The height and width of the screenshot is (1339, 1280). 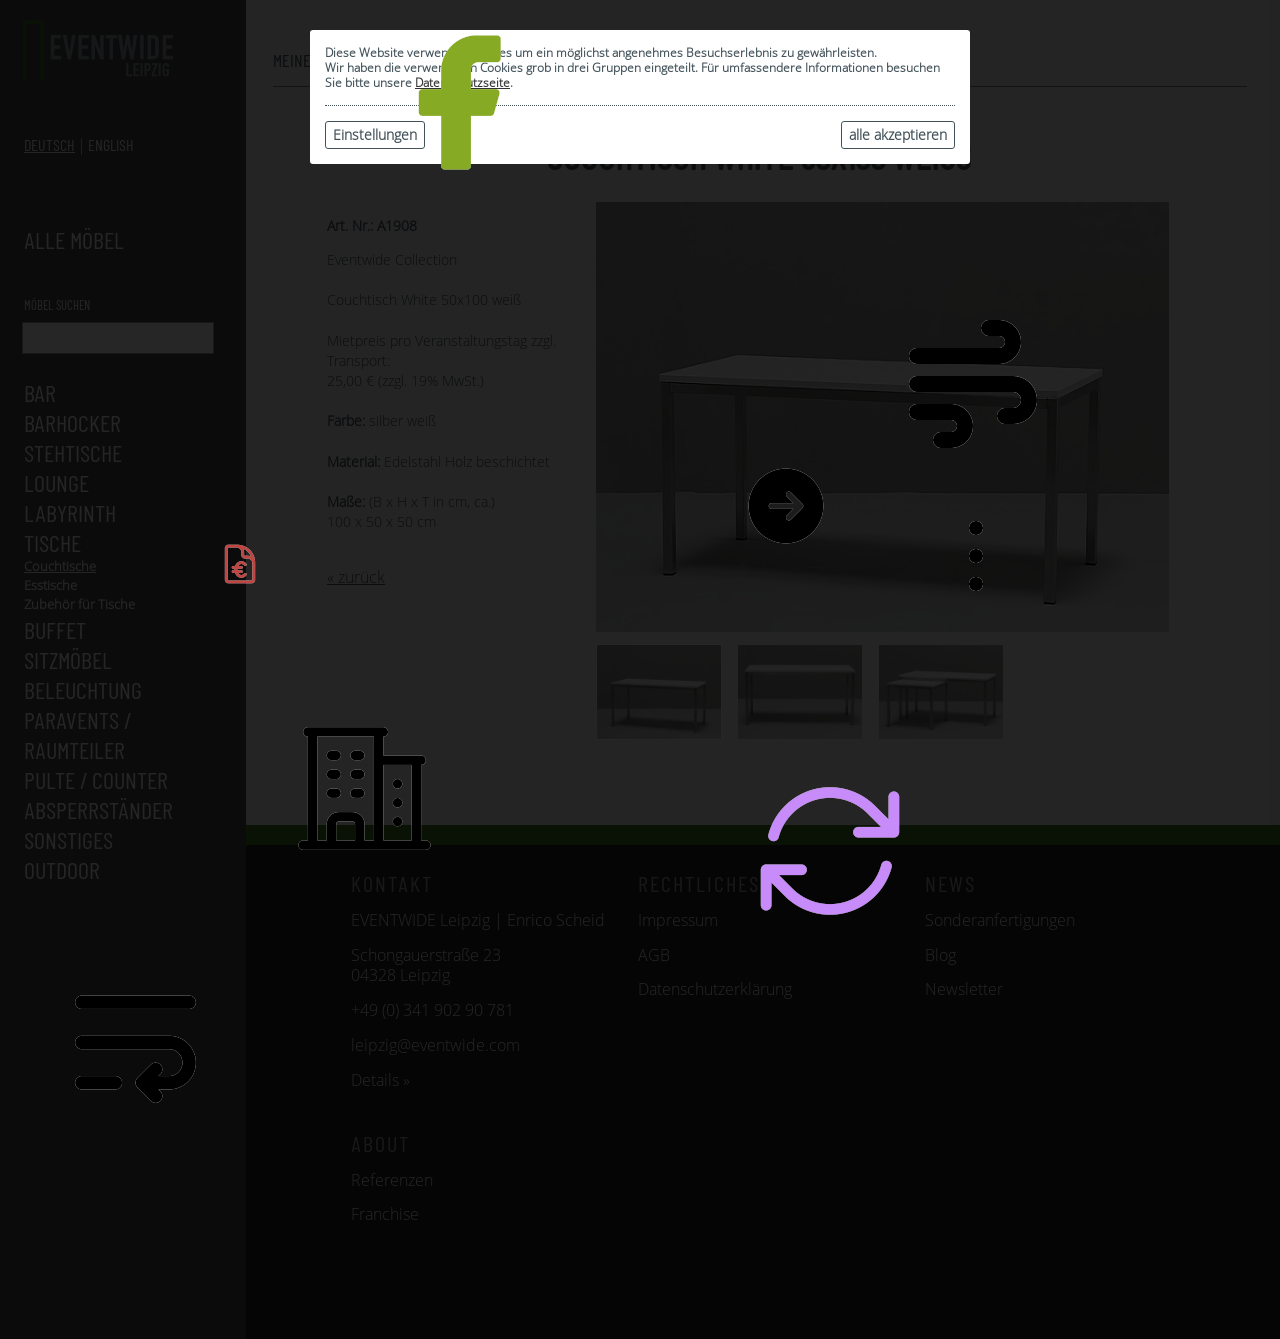 What do you see at coordinates (240, 564) in the screenshot?
I see `view euro invoice or financial document` at bounding box center [240, 564].